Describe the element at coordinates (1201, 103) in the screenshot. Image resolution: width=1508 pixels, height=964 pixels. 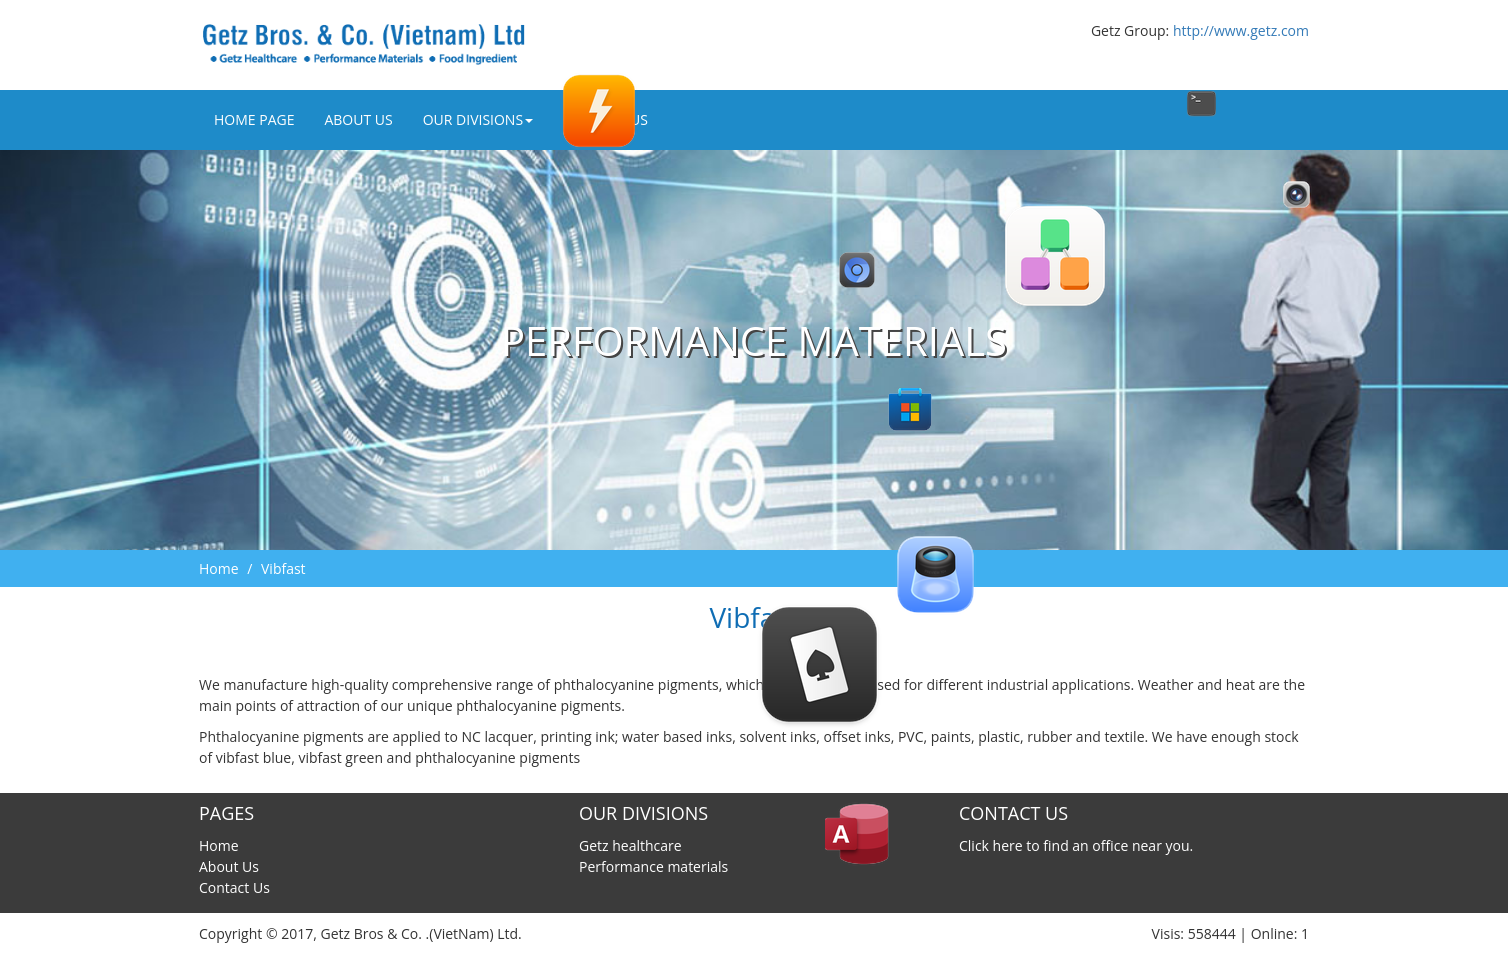
I see `open the bash terminal application` at that location.